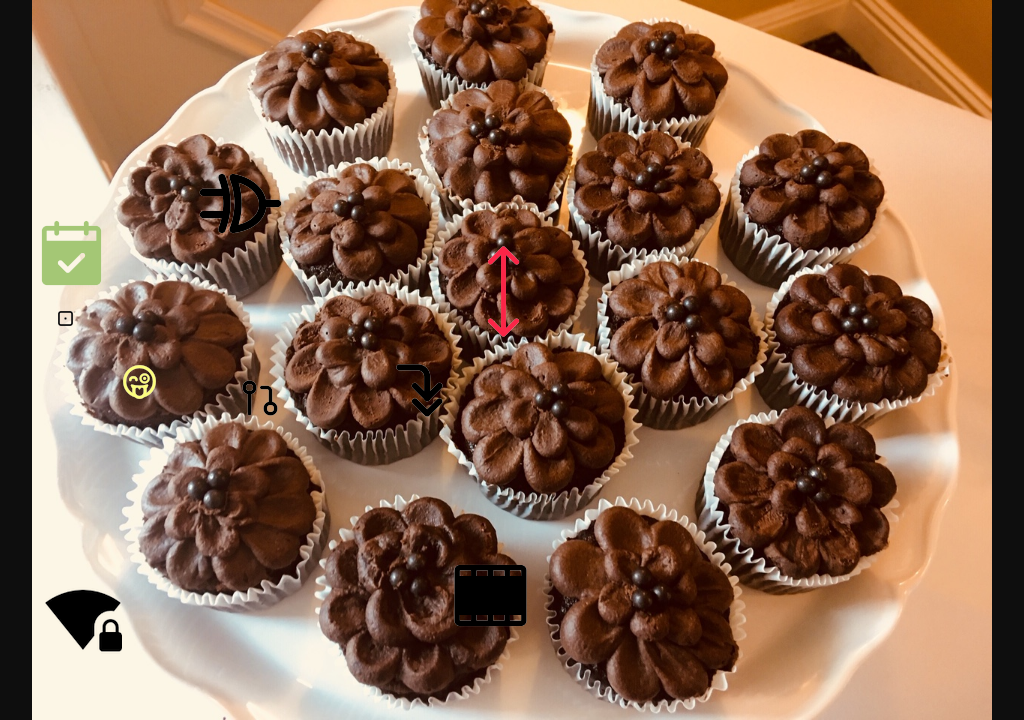 This screenshot has width=1024, height=720. Describe the element at coordinates (490, 595) in the screenshot. I see `view video or film content` at that location.